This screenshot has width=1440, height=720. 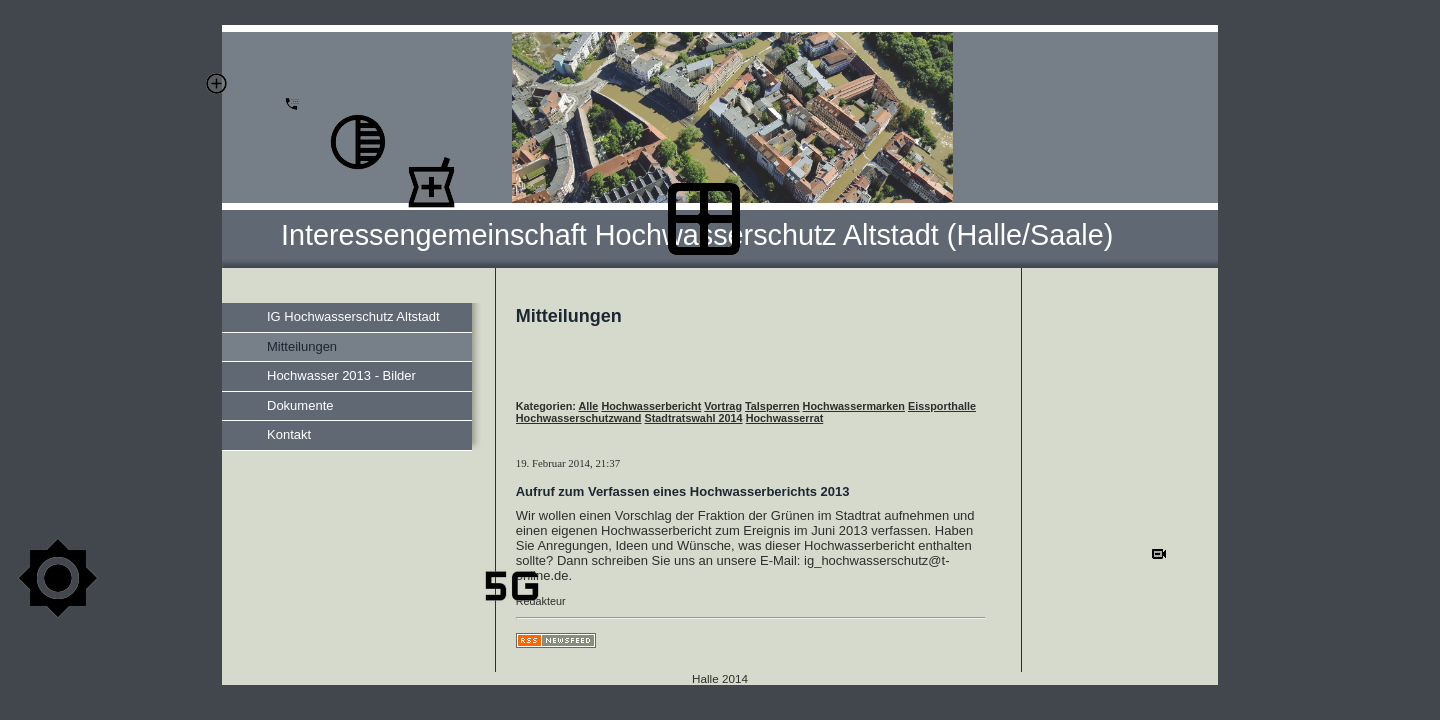 What do you see at coordinates (216, 83) in the screenshot?
I see `add a new item` at bounding box center [216, 83].